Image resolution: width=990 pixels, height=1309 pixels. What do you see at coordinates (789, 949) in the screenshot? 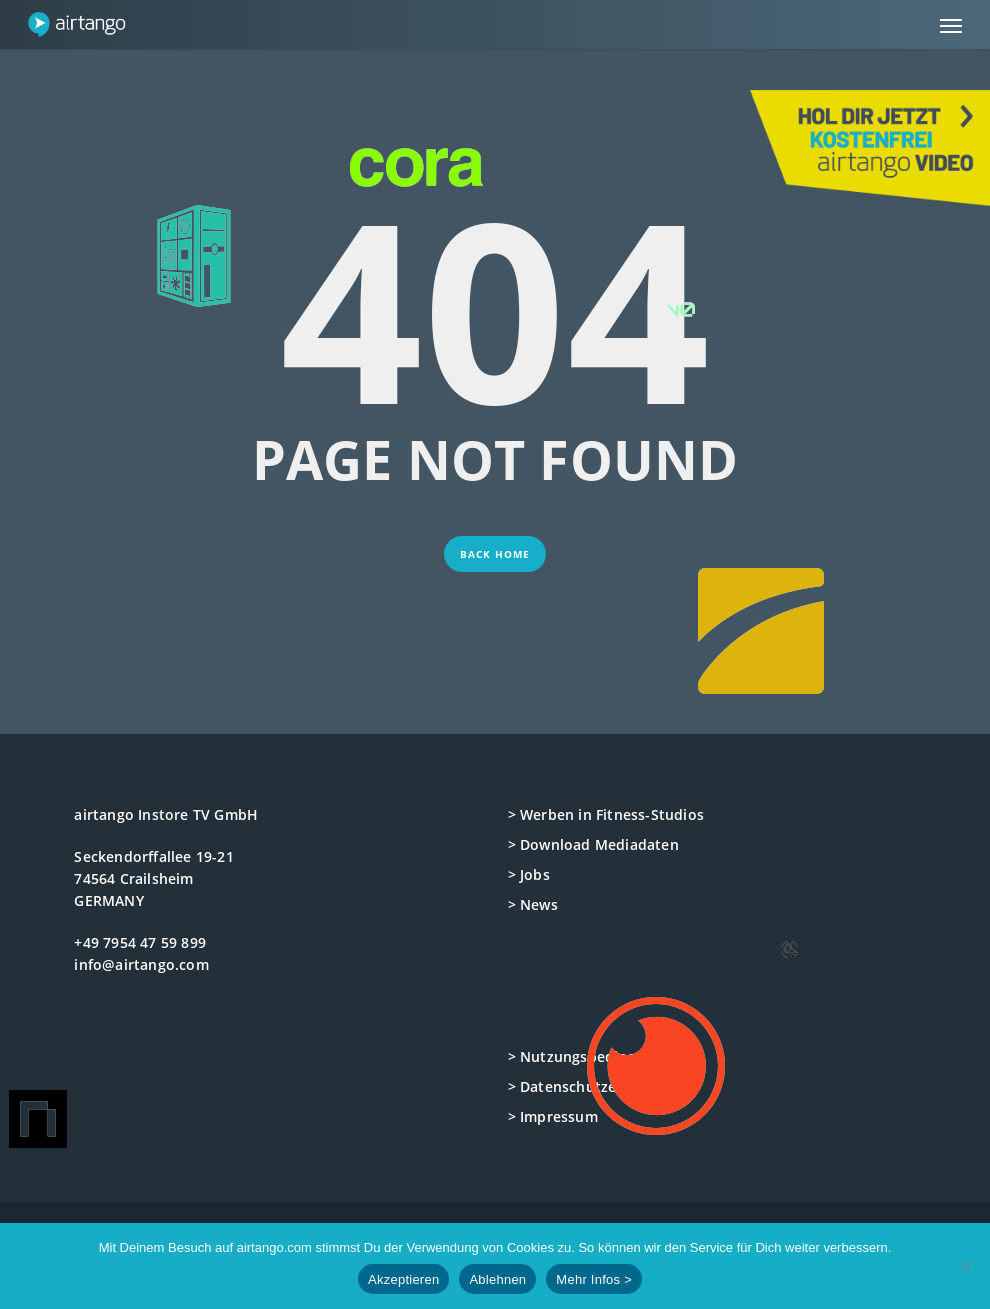
I see `open Wolfram Language application` at bounding box center [789, 949].